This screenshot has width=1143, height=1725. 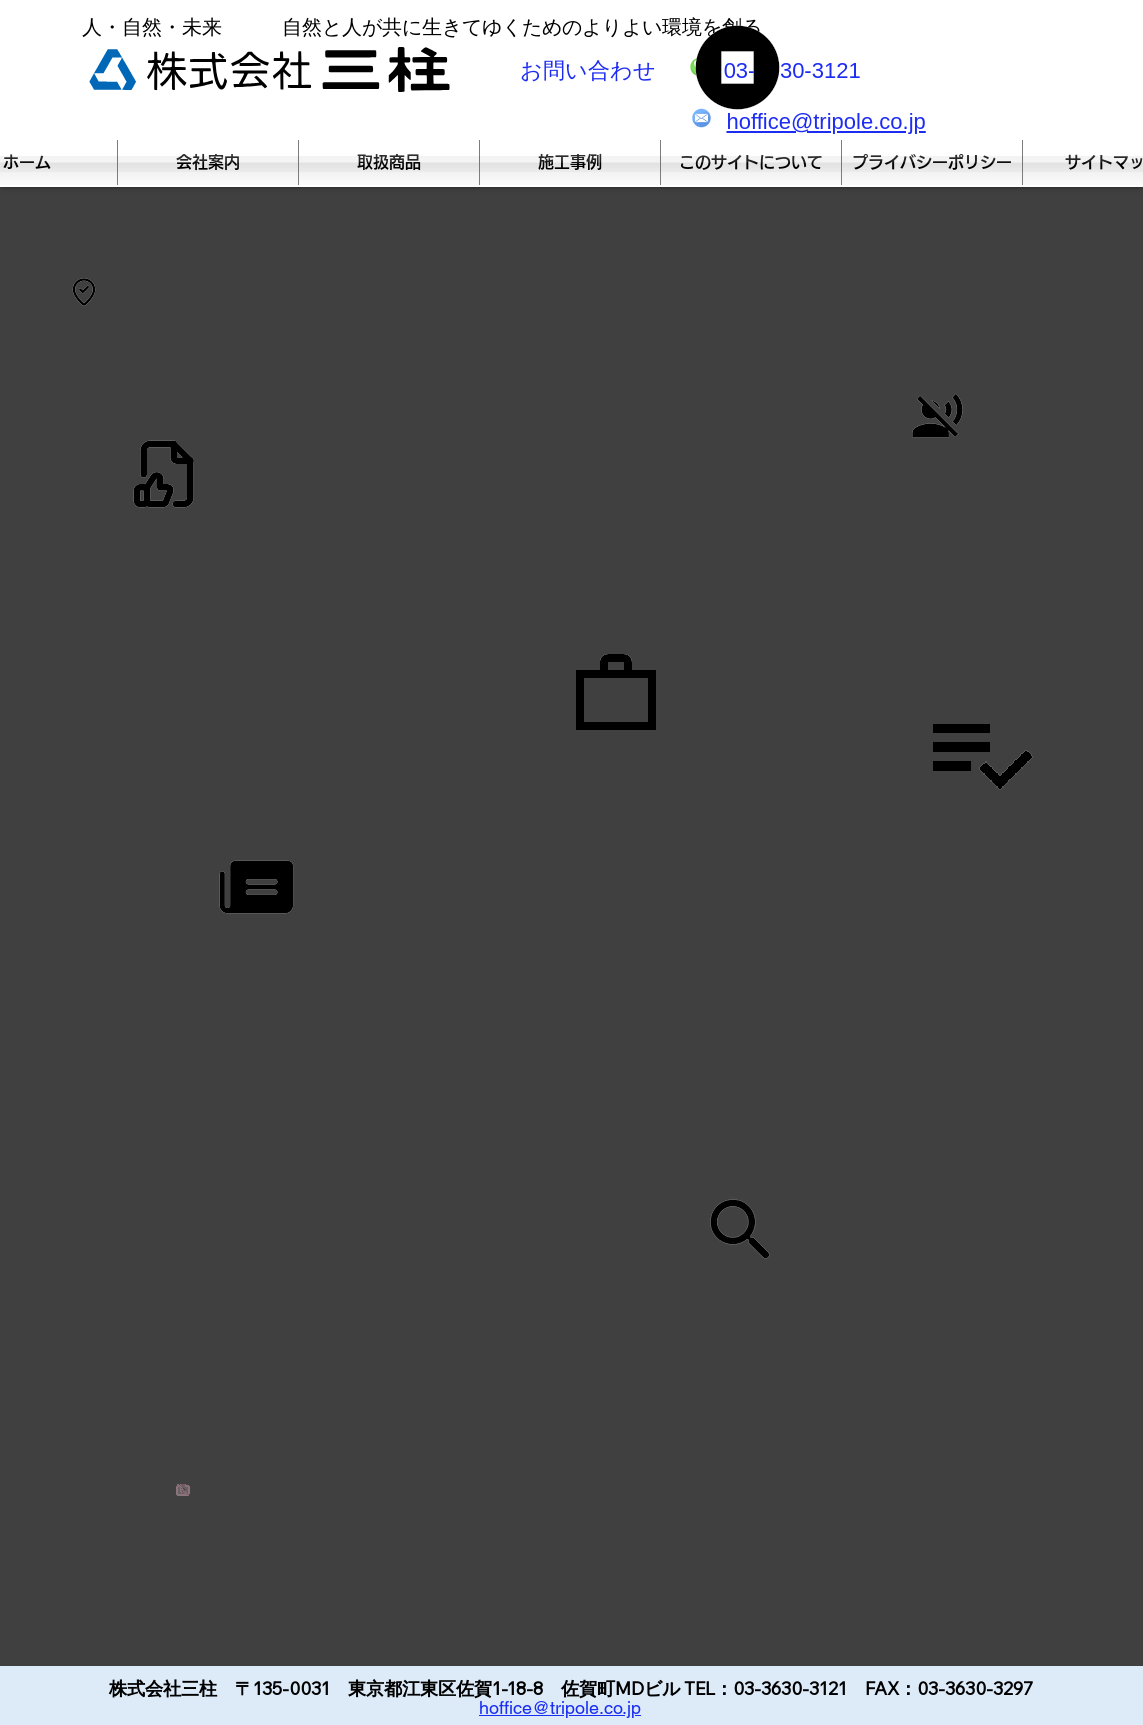 What do you see at coordinates (167, 474) in the screenshot?
I see `like or approve a document` at bounding box center [167, 474].